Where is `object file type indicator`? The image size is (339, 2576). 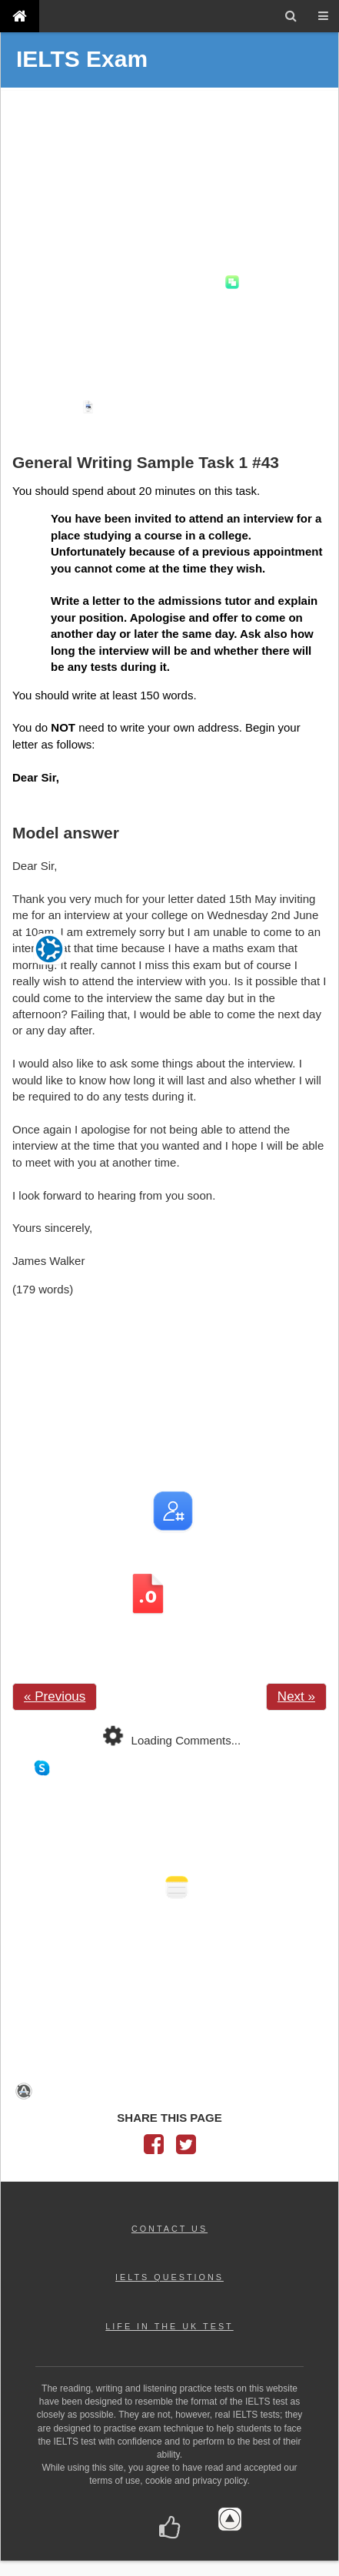 object file type indicator is located at coordinates (148, 1594).